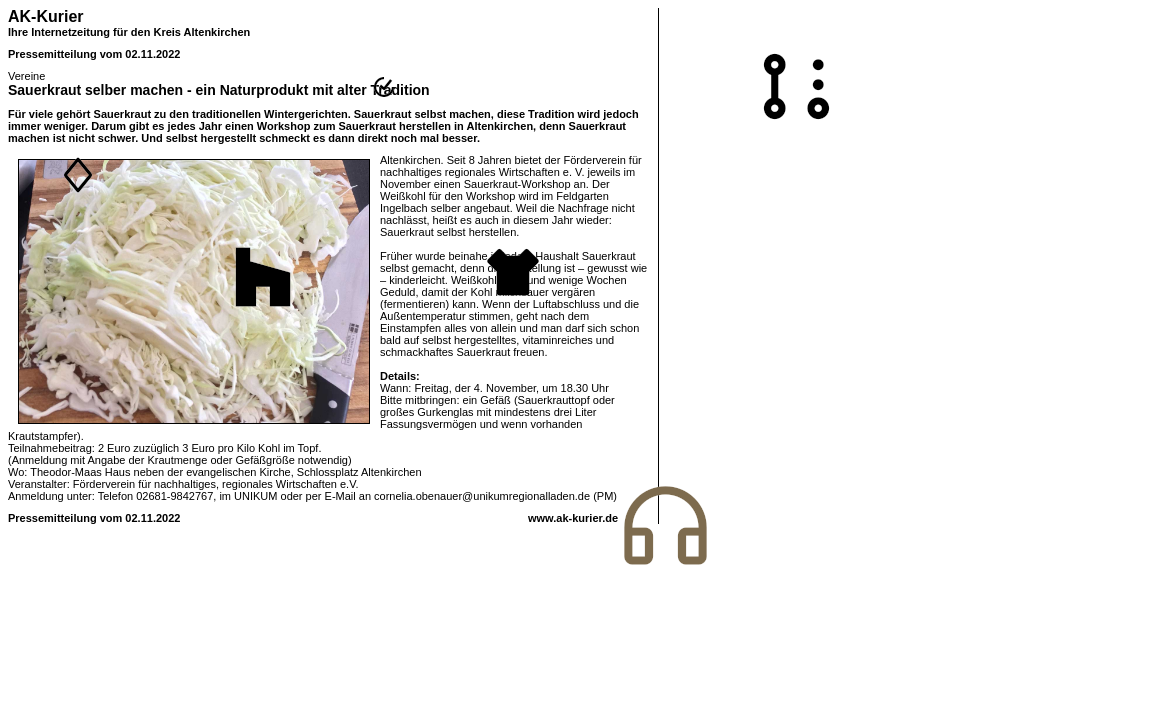 This screenshot has width=1175, height=720. What do you see at coordinates (513, 272) in the screenshot?
I see `browse clothing or apparel products` at bounding box center [513, 272].